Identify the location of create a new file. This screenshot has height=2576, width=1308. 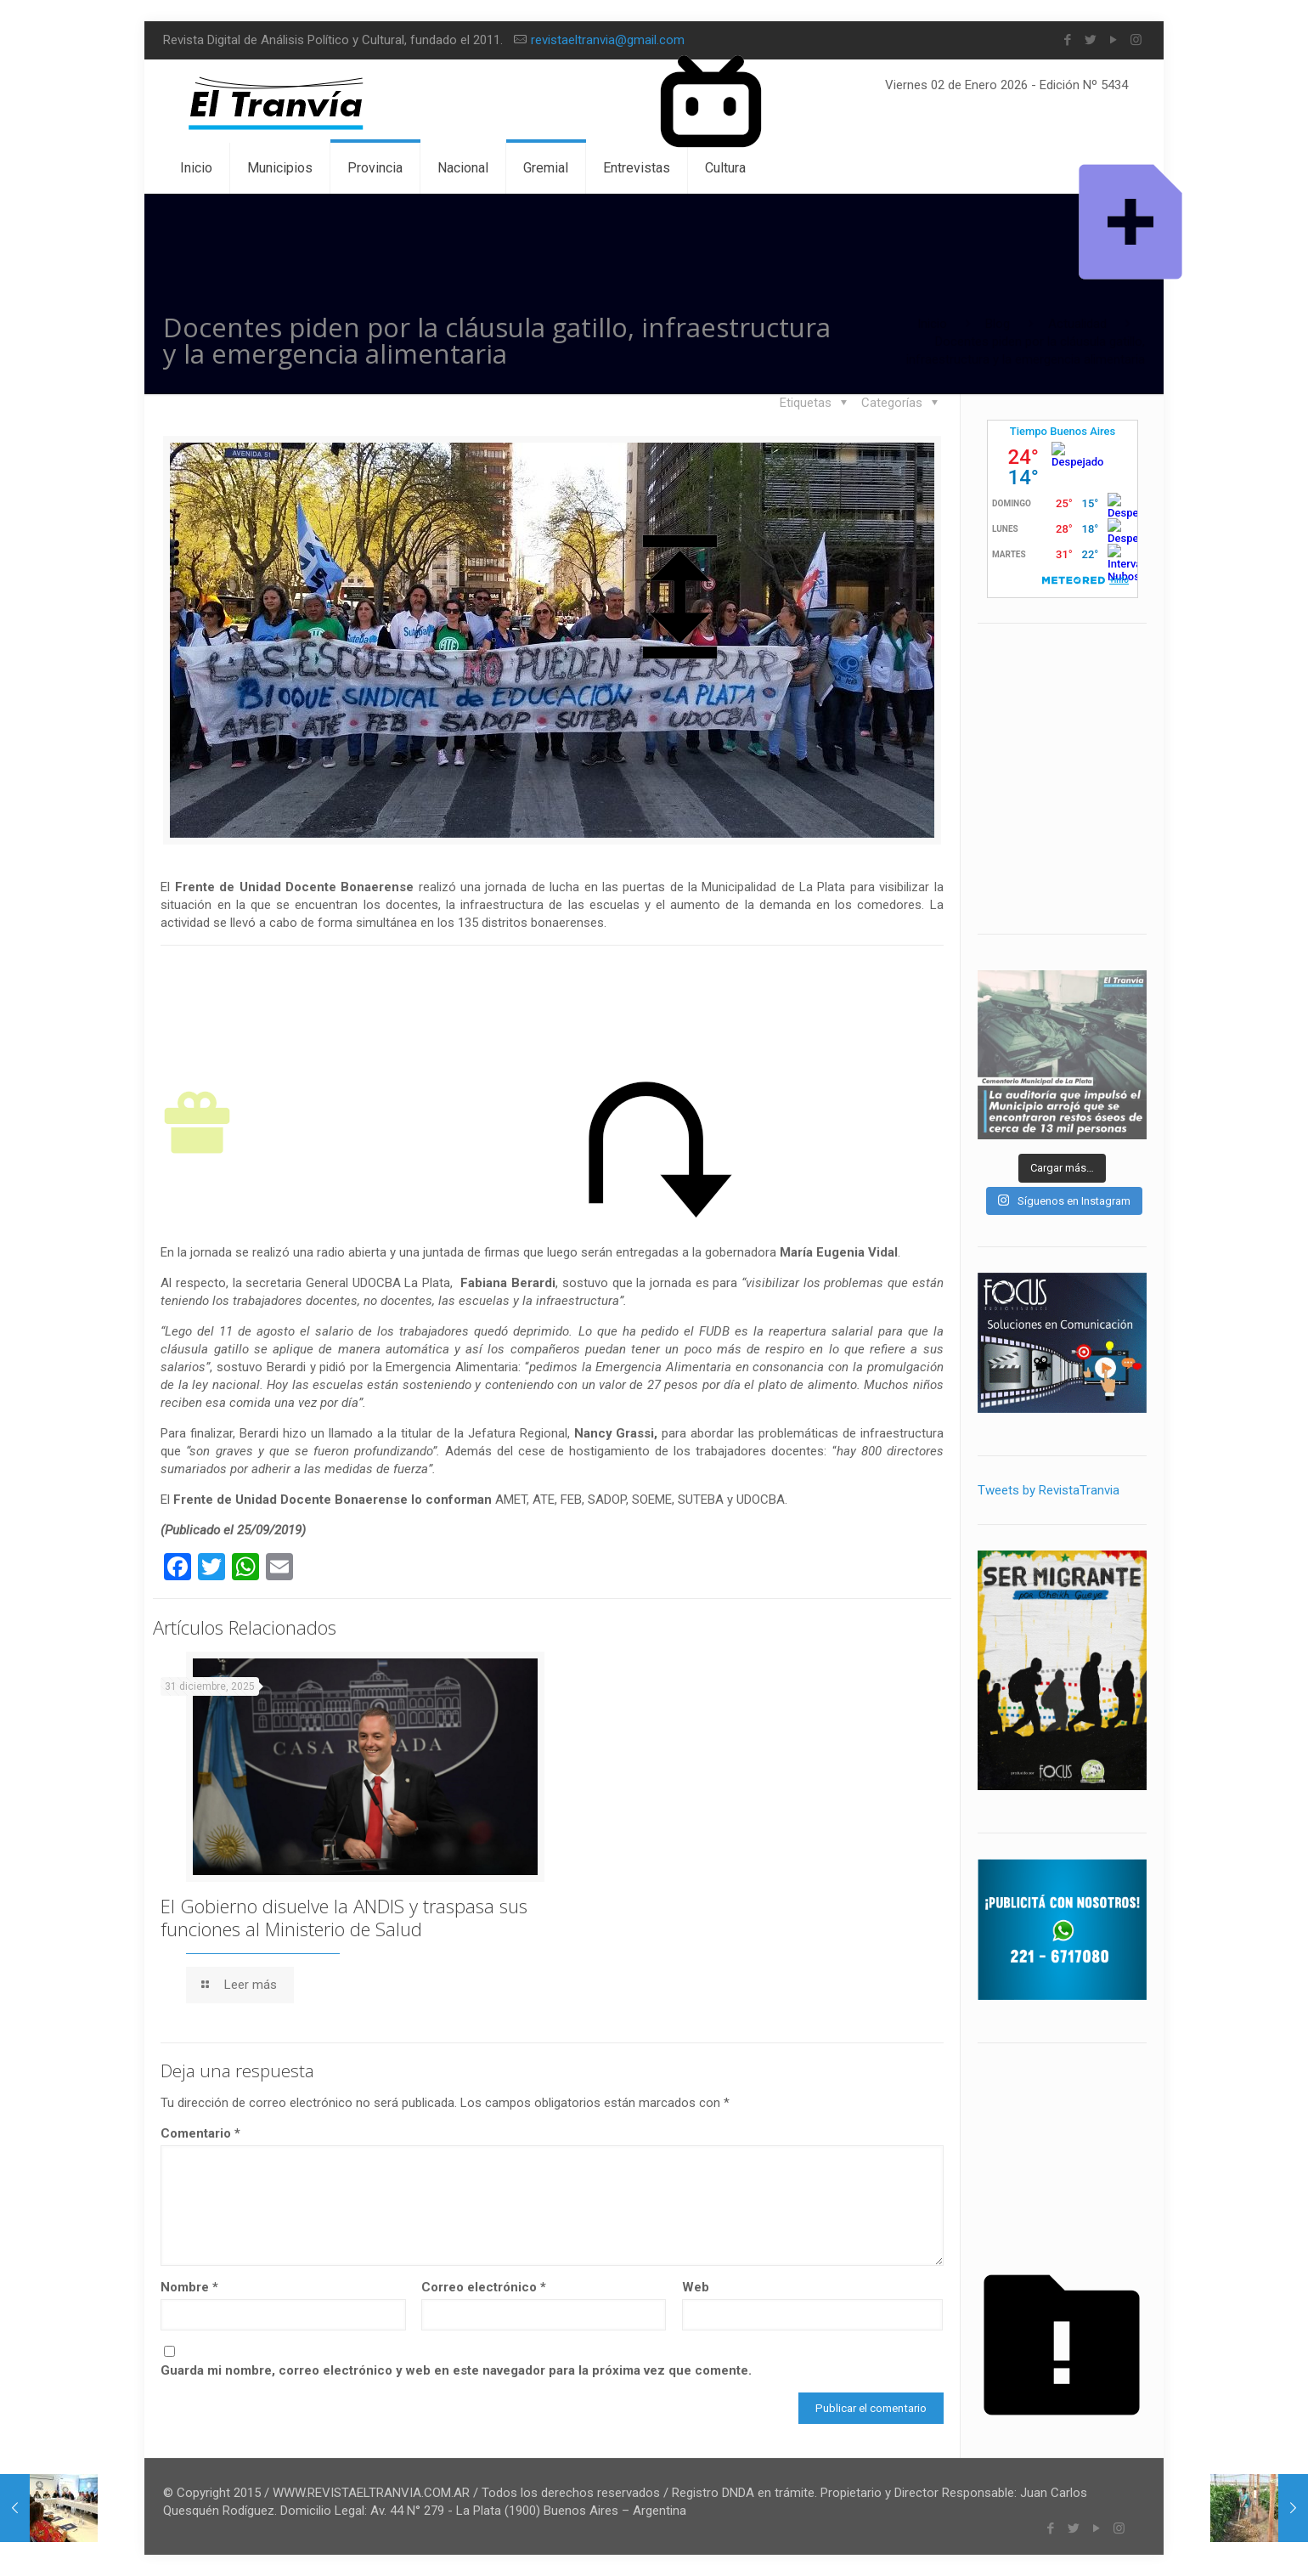
(1130, 222).